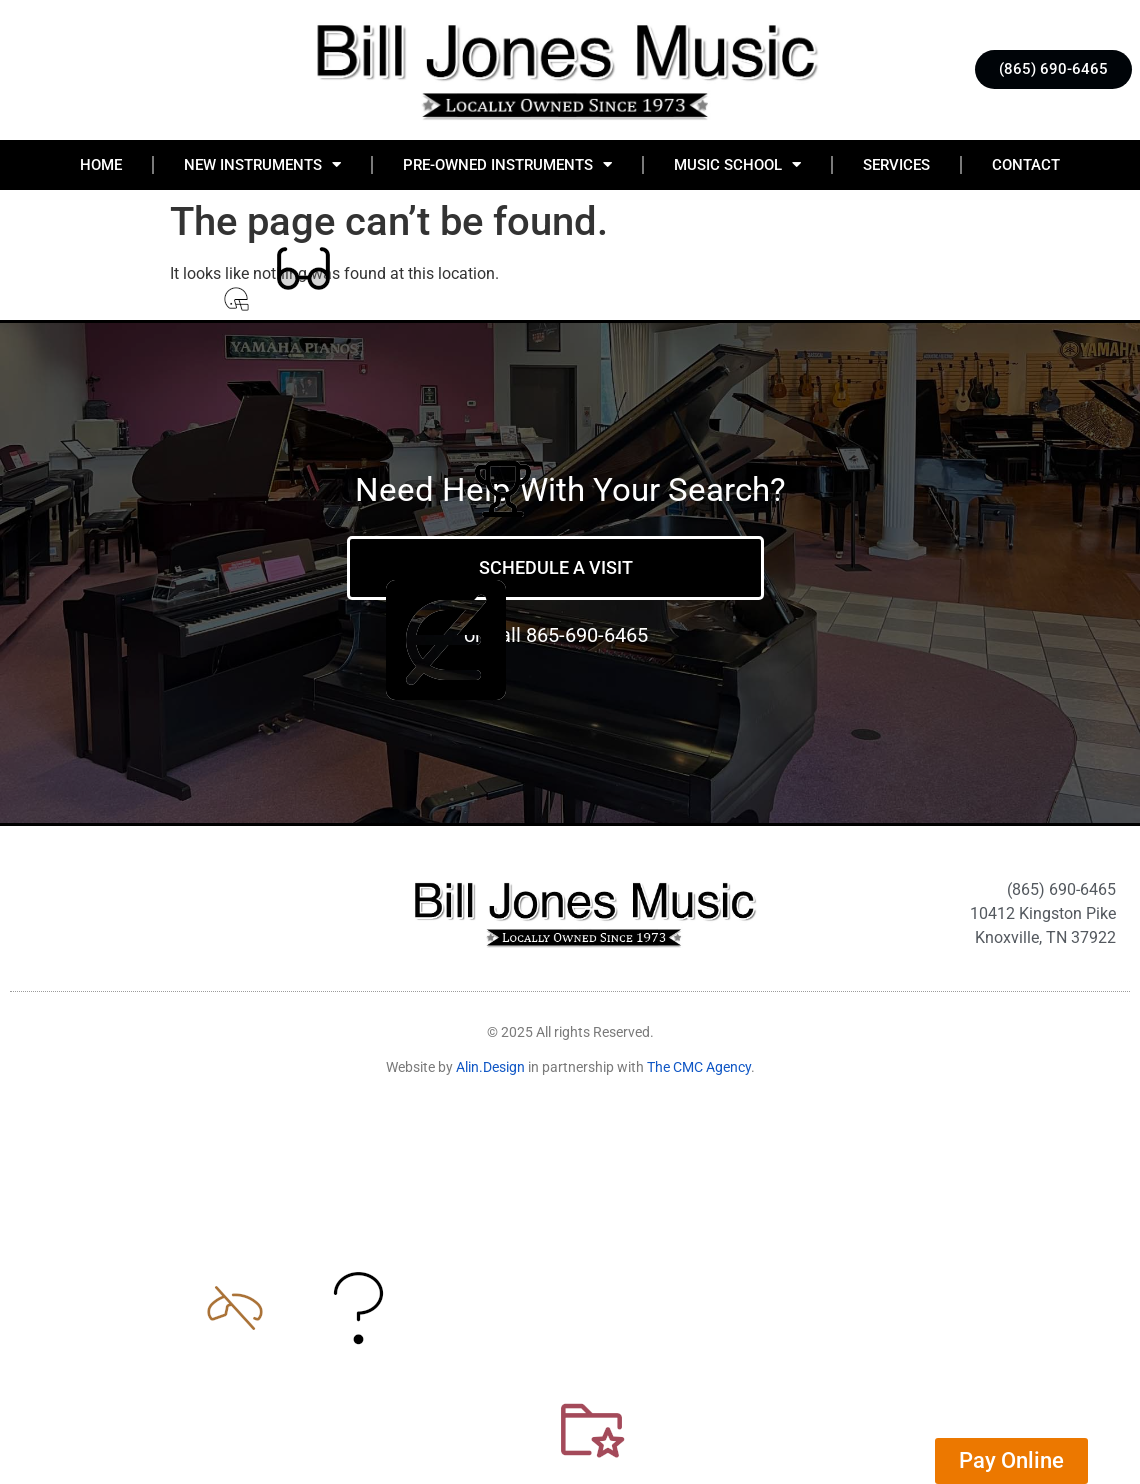 The width and height of the screenshot is (1140, 1484). Describe the element at coordinates (503, 489) in the screenshot. I see `view achievements or awards` at that location.